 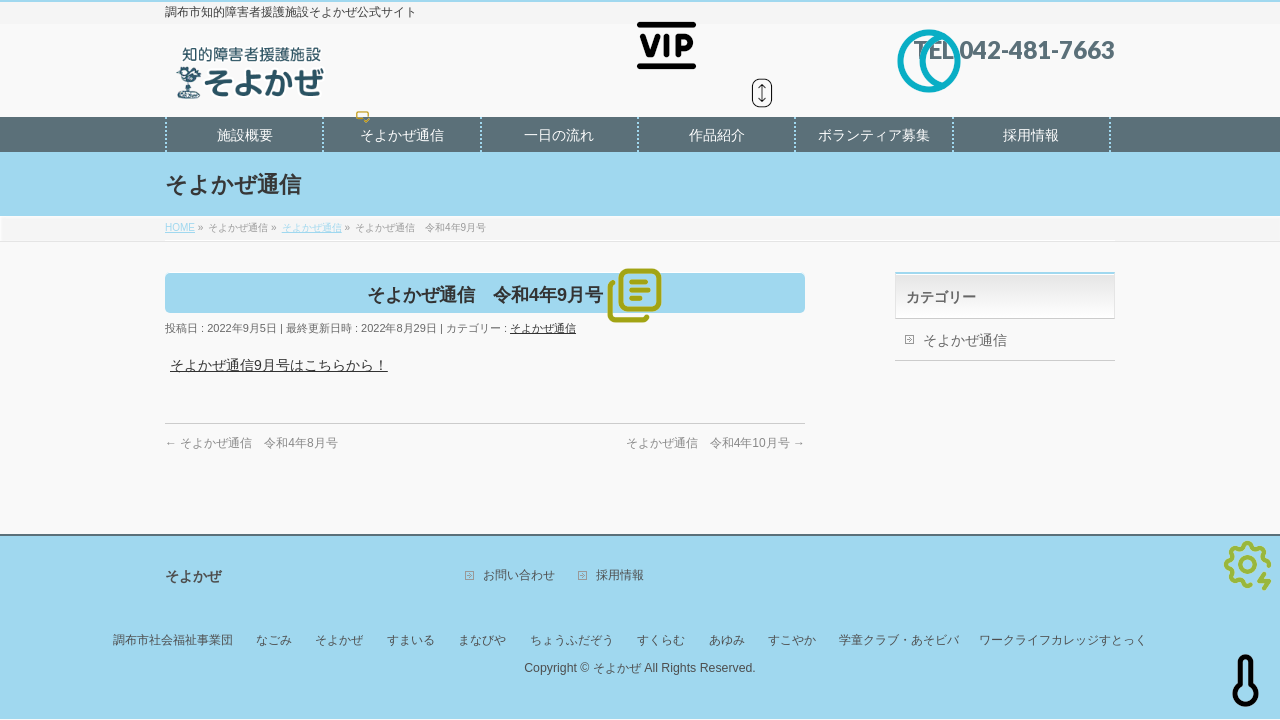 What do you see at coordinates (362, 115) in the screenshot?
I see `input field validated successfully` at bounding box center [362, 115].